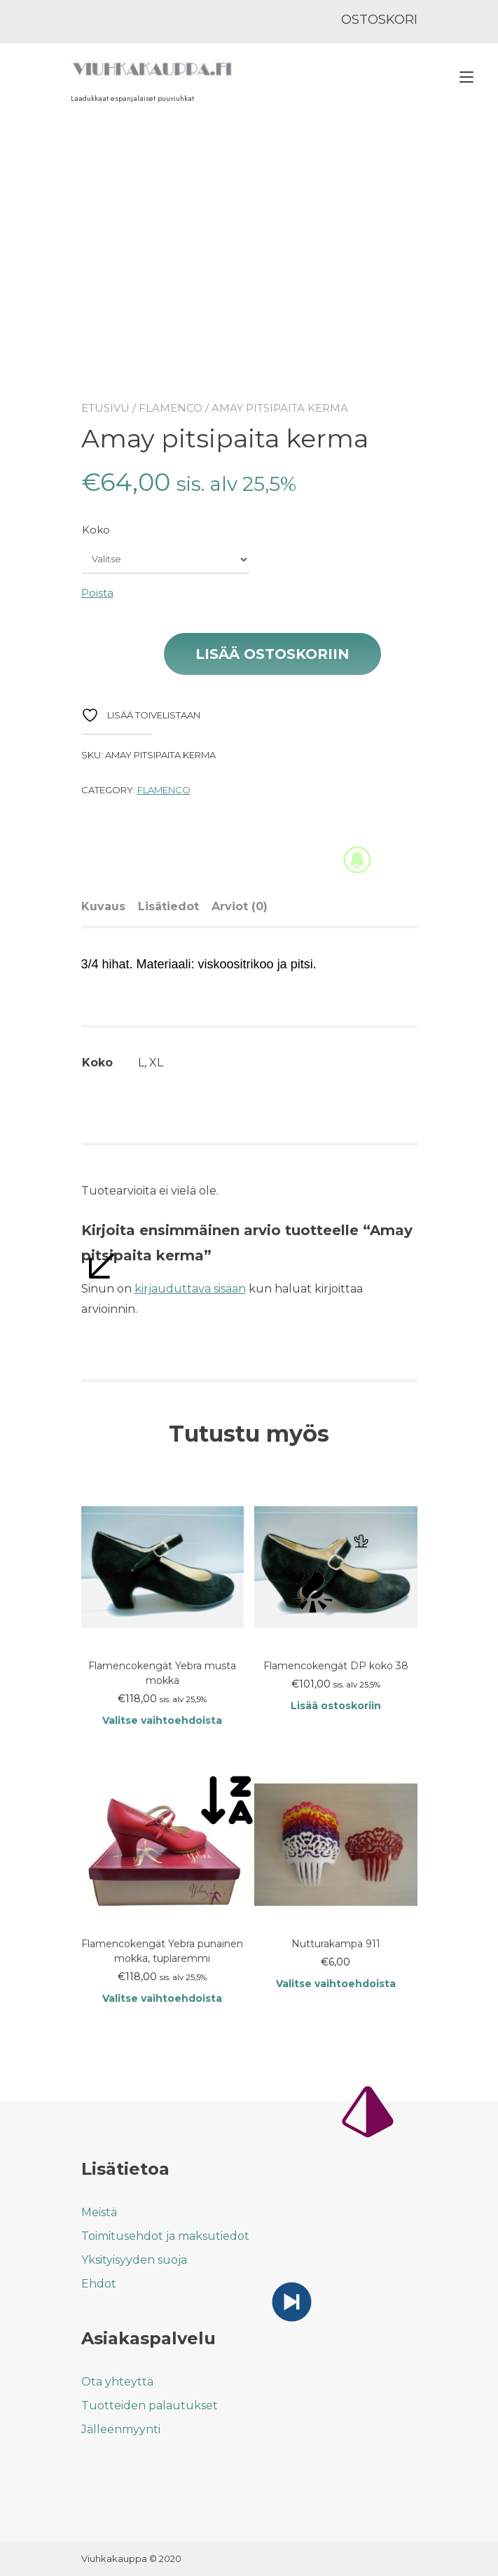  Describe the element at coordinates (361, 1541) in the screenshot. I see `indicates desert or arid climate theme` at that location.